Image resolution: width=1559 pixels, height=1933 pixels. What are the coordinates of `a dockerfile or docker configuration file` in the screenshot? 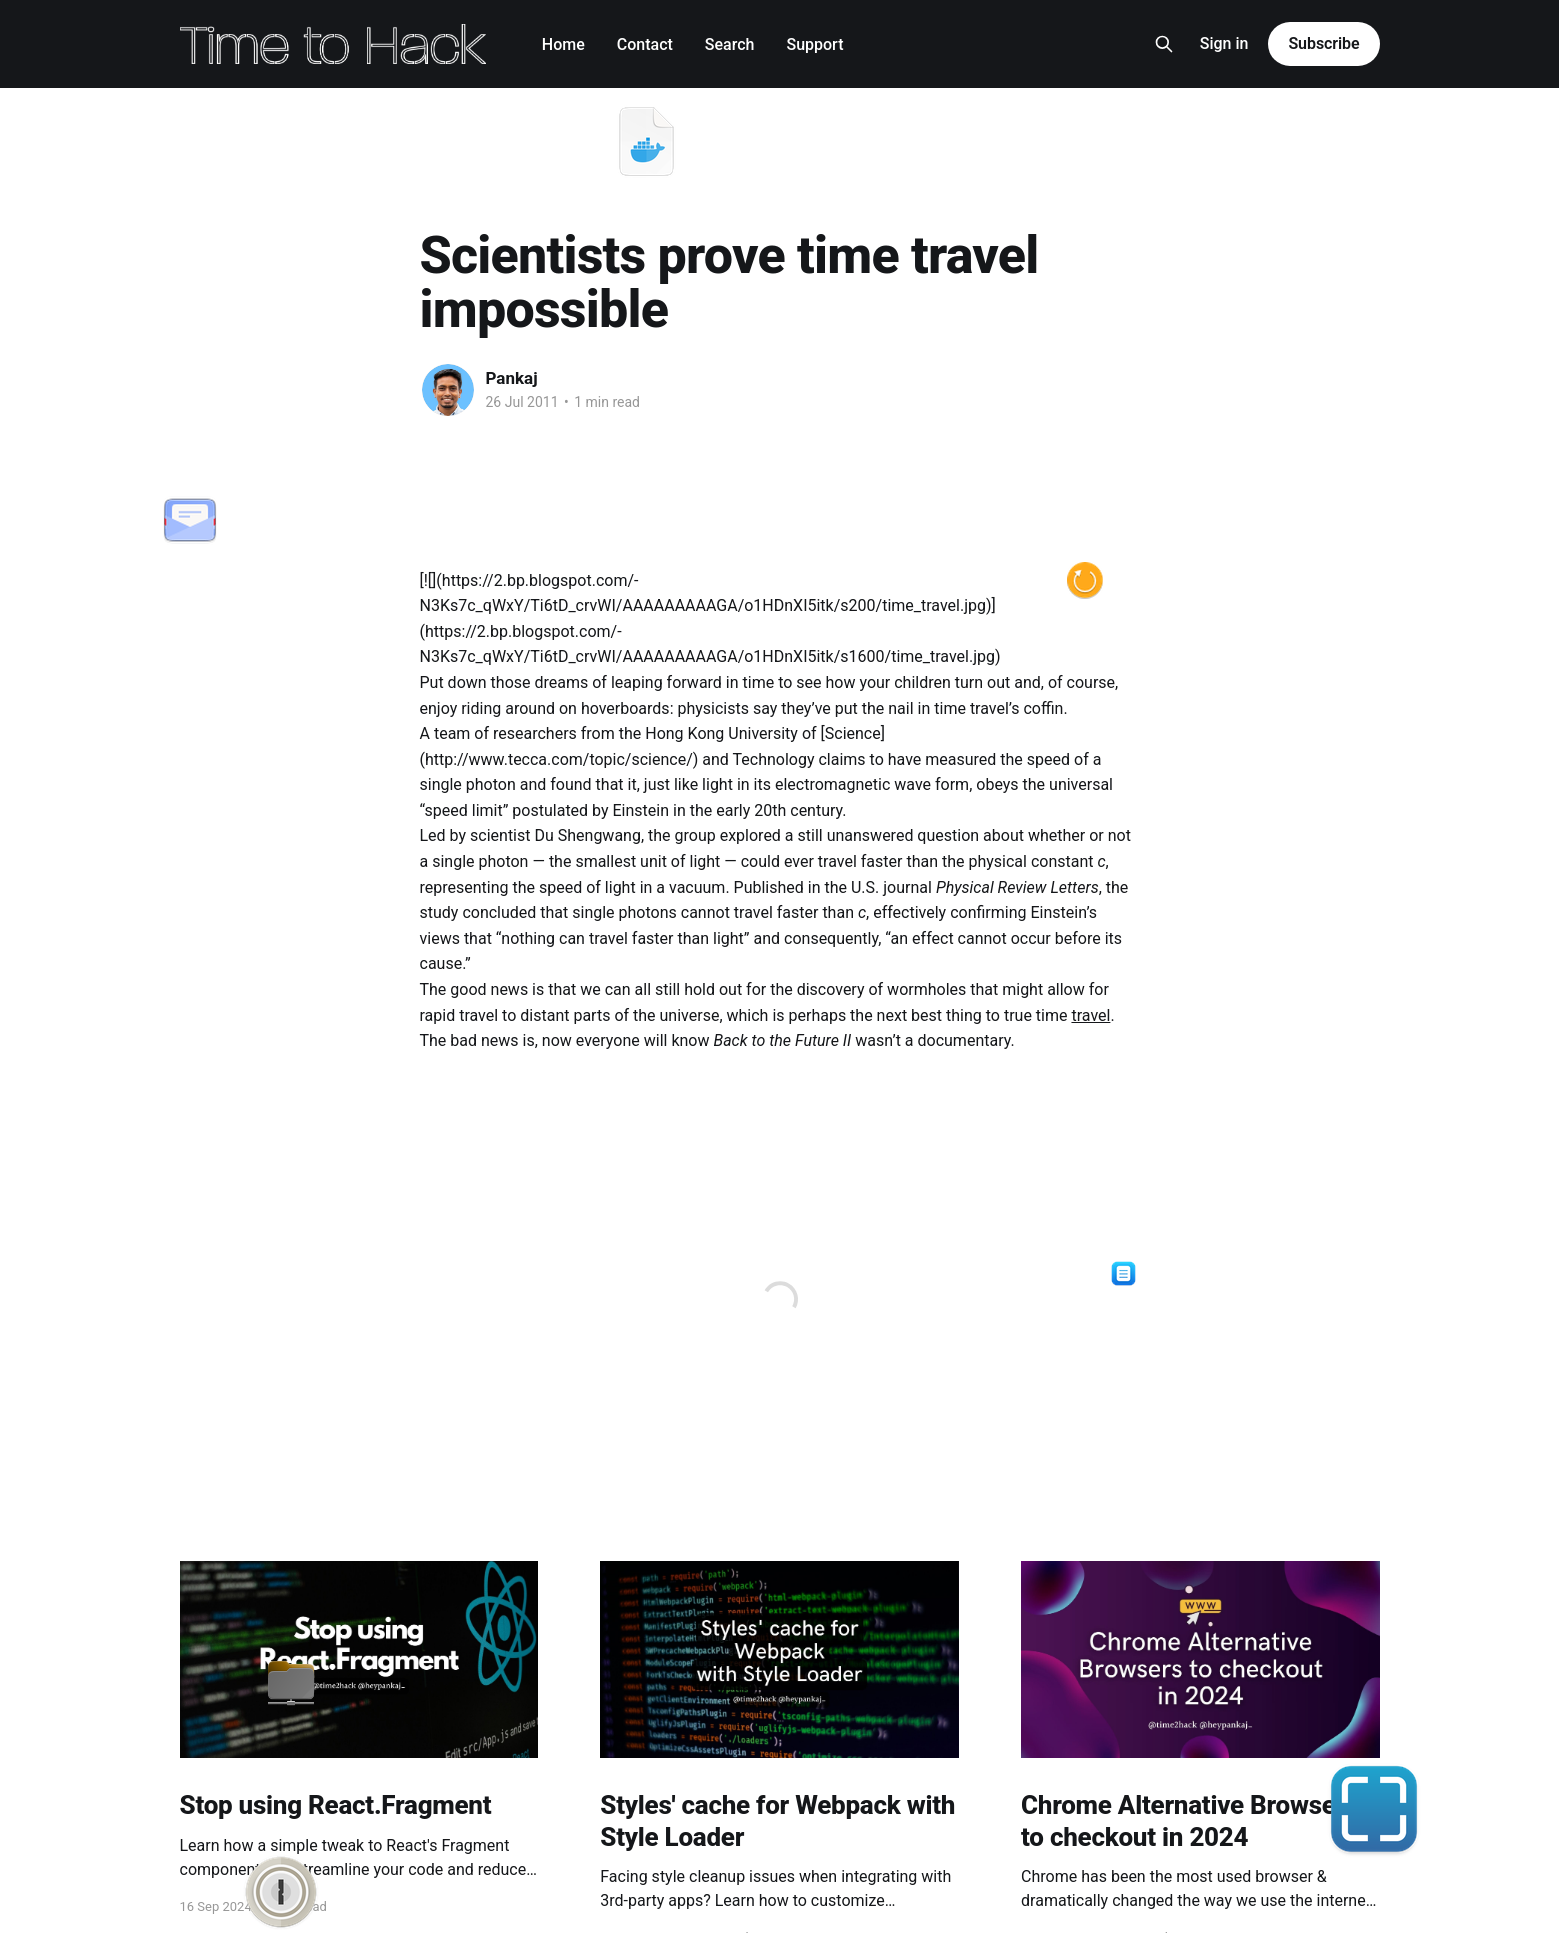 It's located at (646, 141).